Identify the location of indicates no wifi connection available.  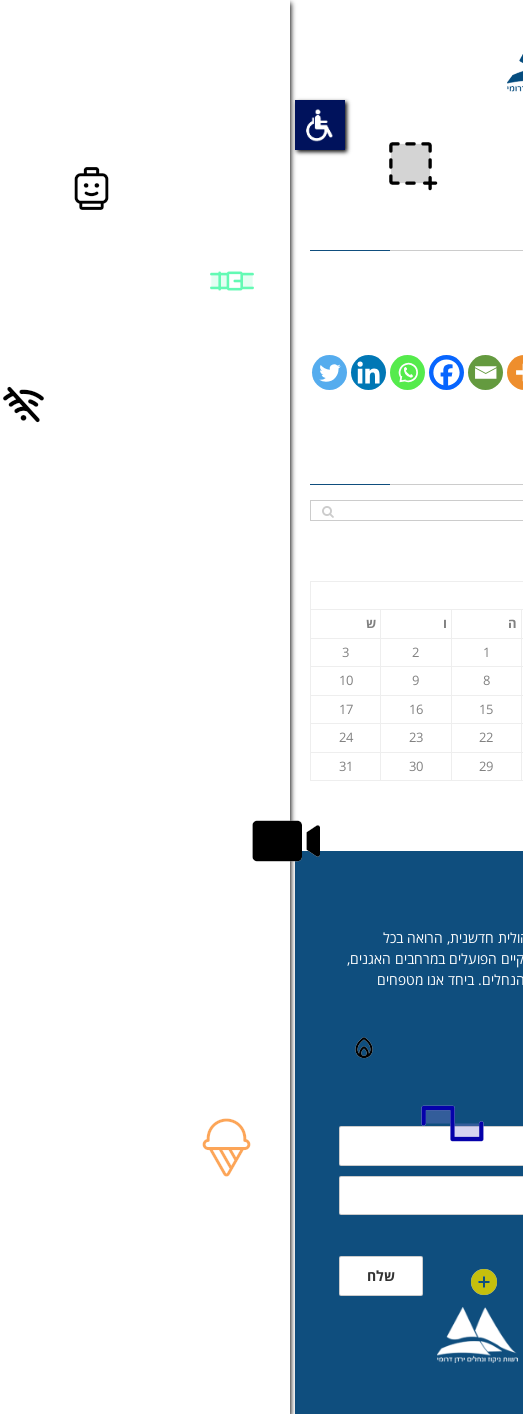
(23, 404).